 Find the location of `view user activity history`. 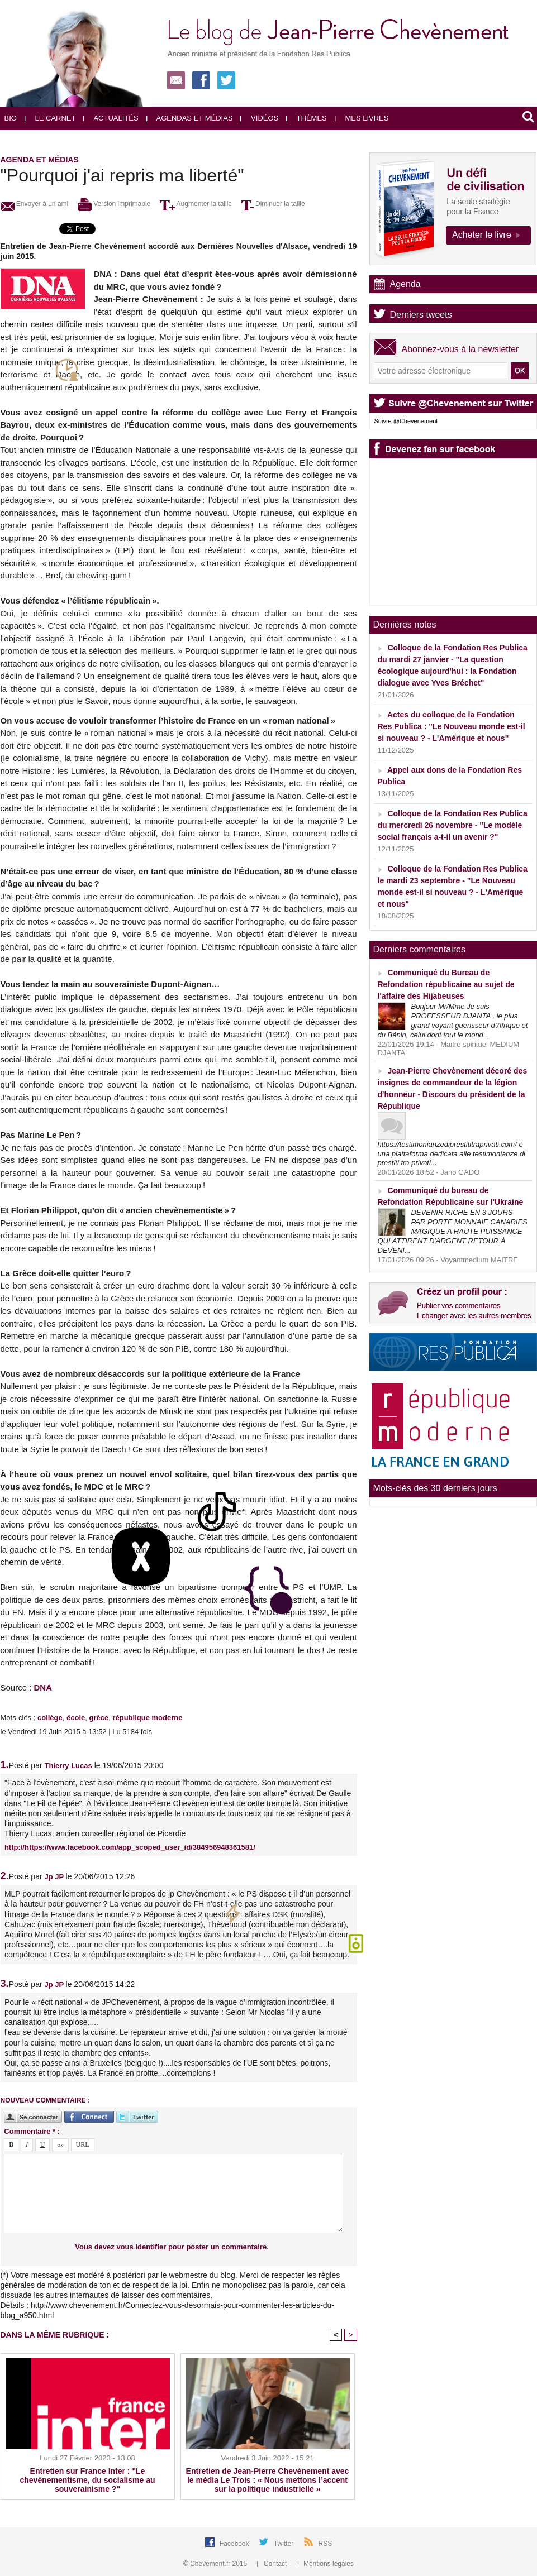

view user activity history is located at coordinates (66, 370).